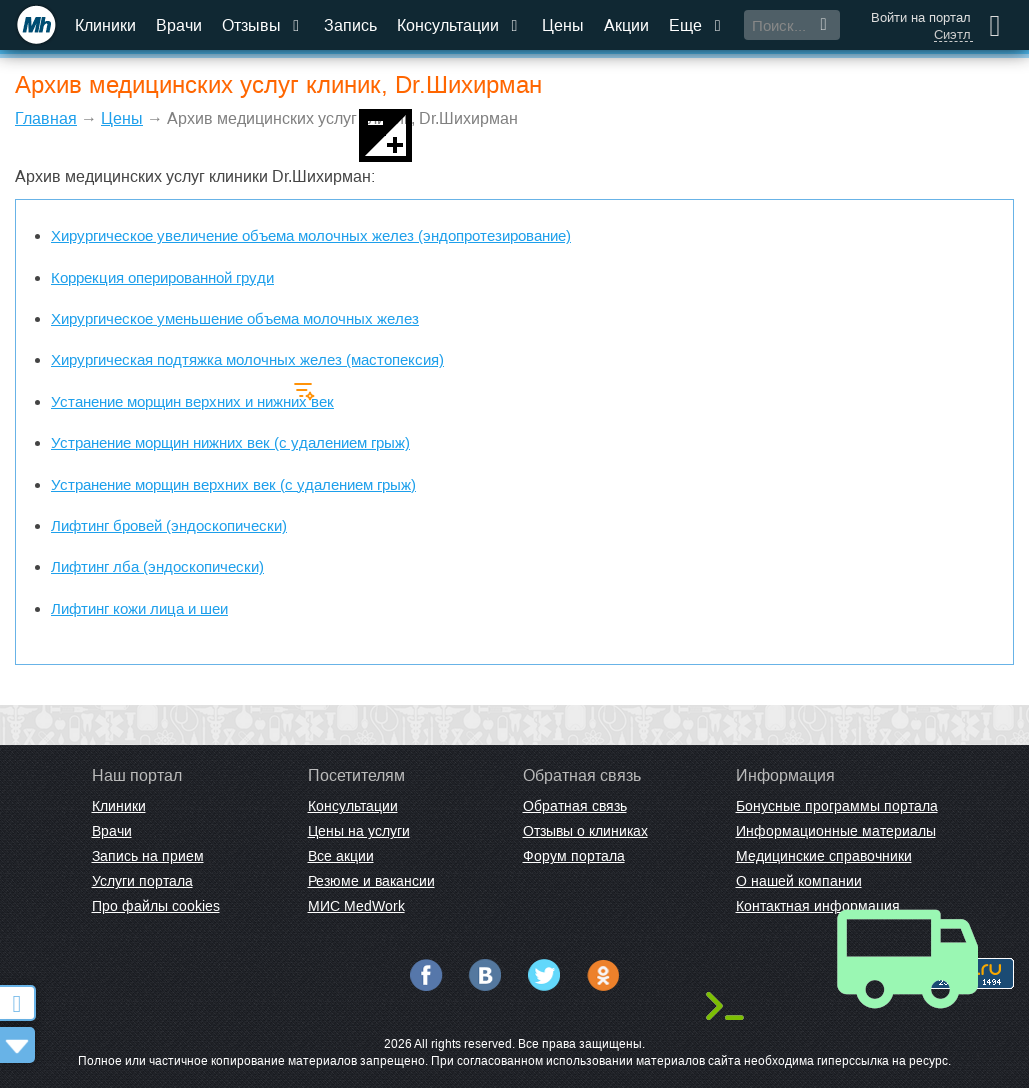 The width and height of the screenshot is (1029, 1088). Describe the element at coordinates (385, 135) in the screenshot. I see `adjust image exposure settings` at that location.